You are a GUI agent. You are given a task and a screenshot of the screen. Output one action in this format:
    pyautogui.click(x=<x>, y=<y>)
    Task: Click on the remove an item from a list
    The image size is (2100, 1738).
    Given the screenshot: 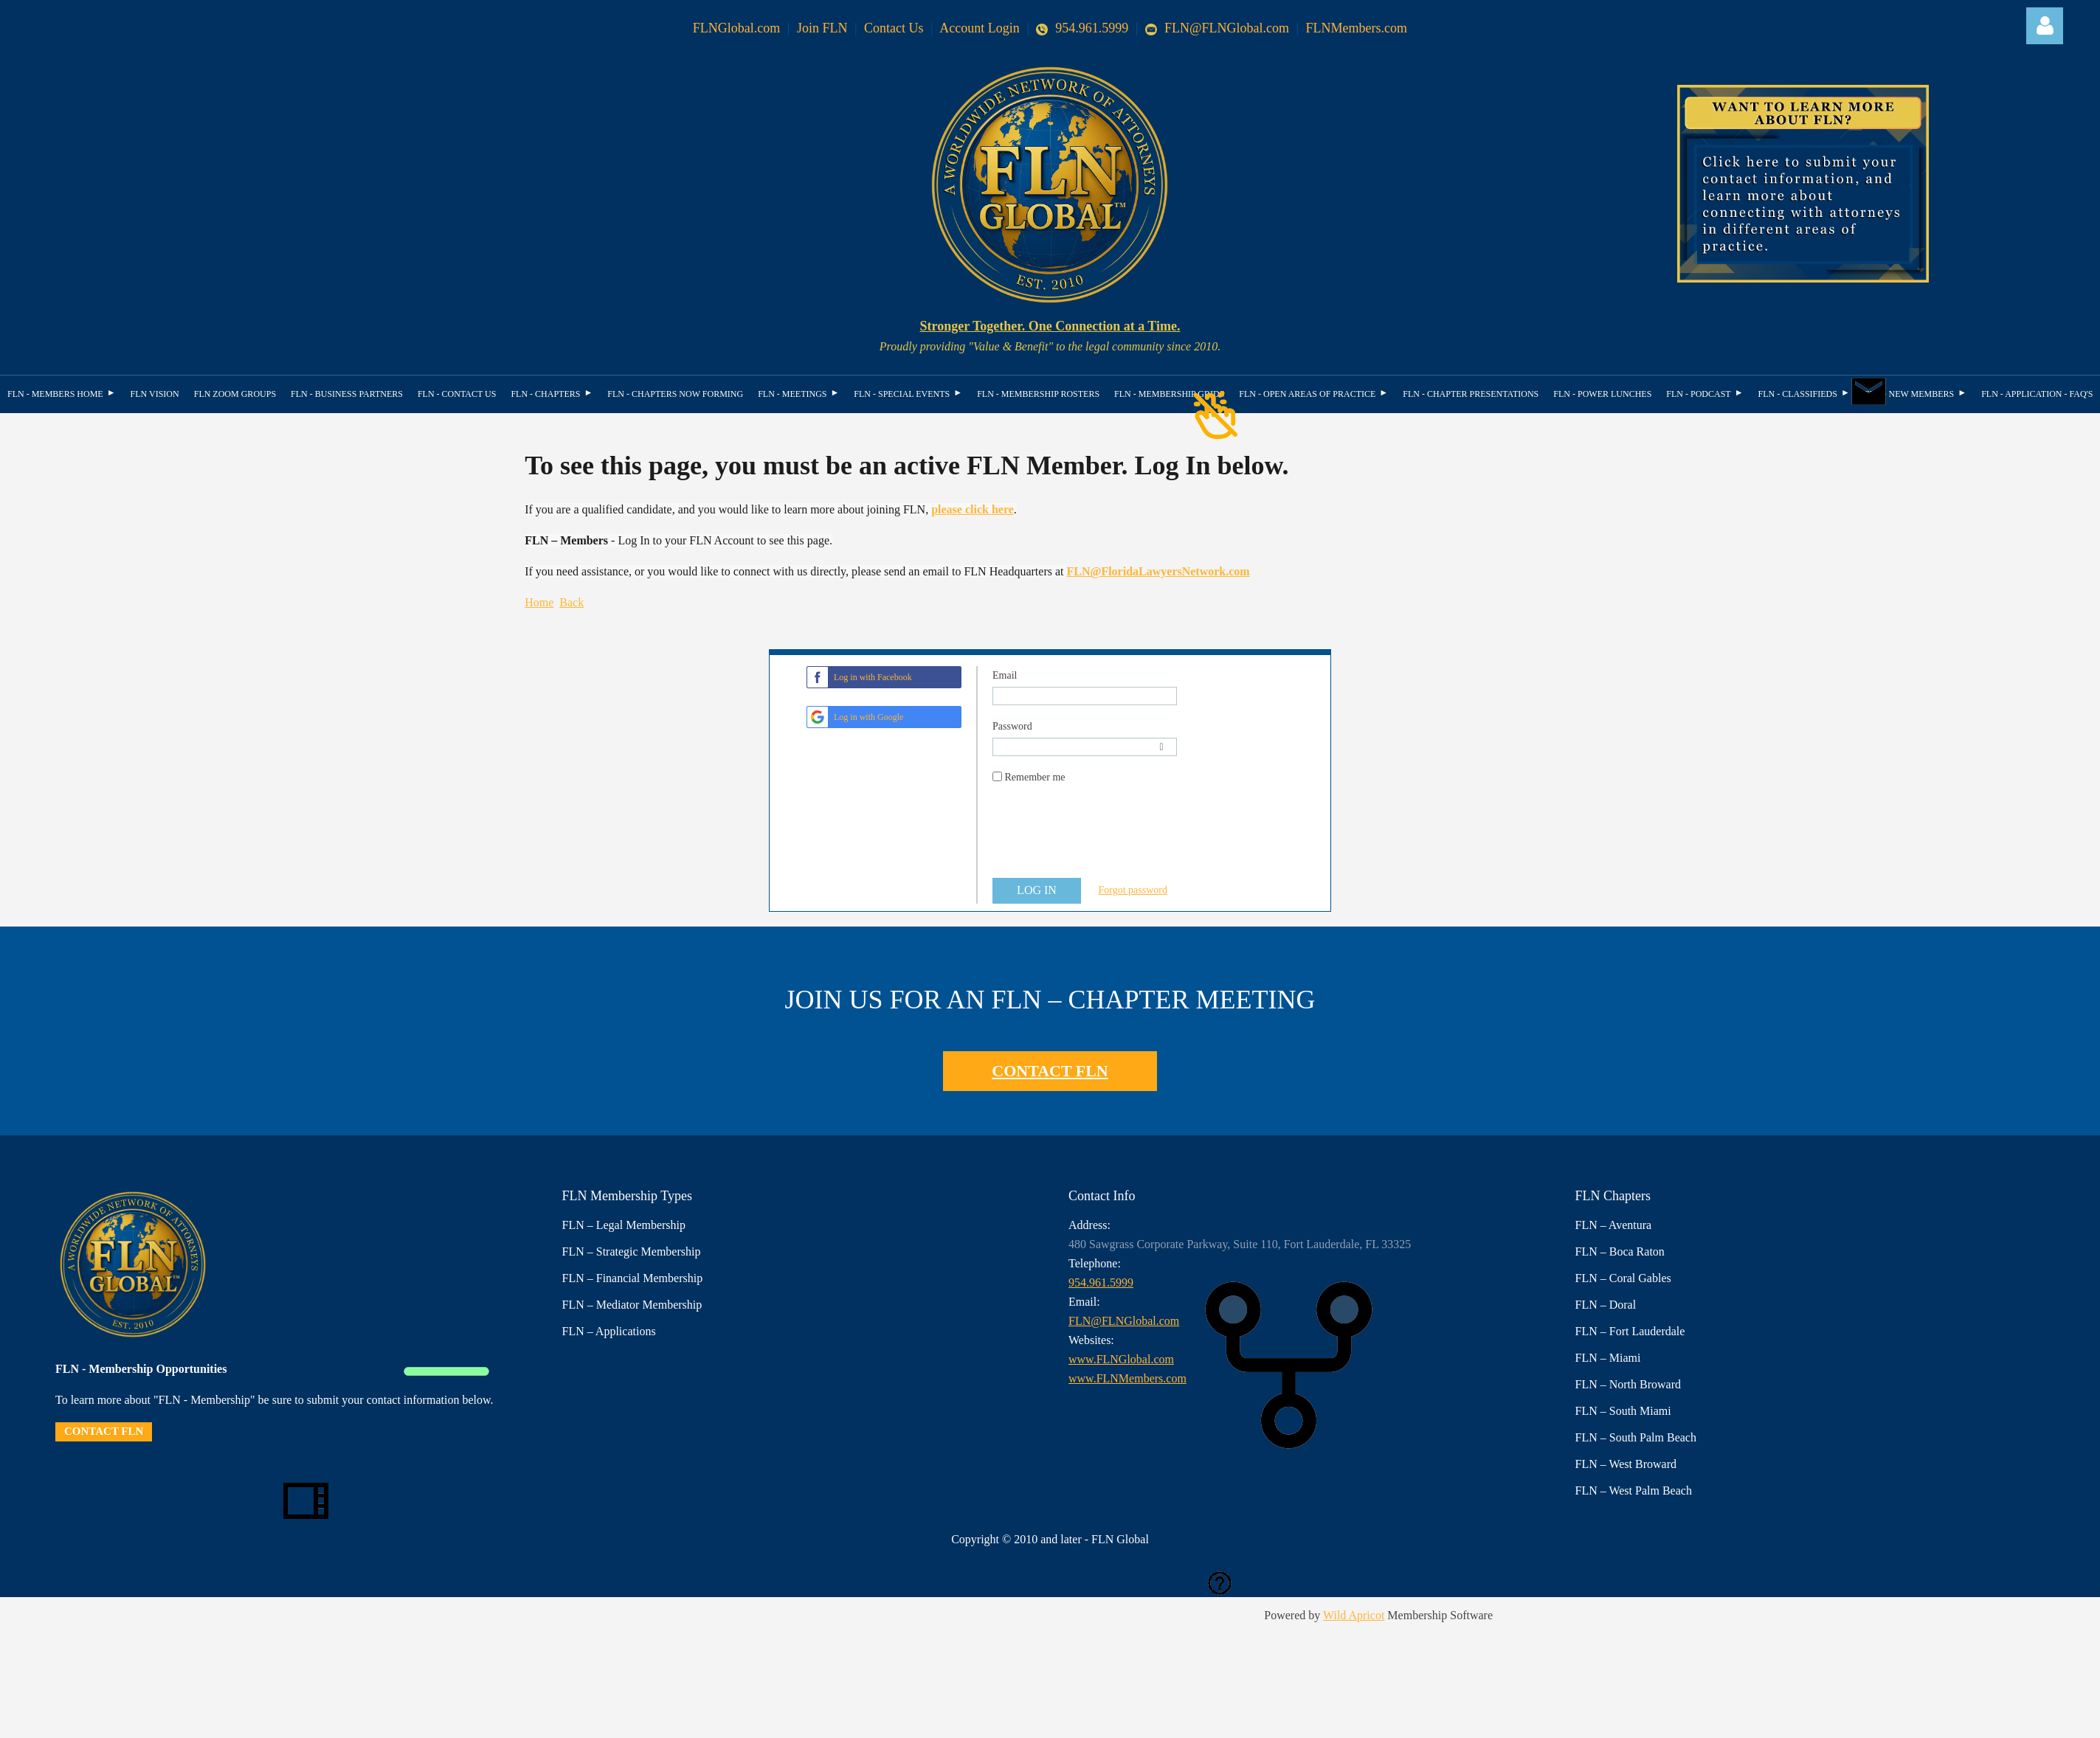 What is the action you would take?
    pyautogui.click(x=446, y=1371)
    